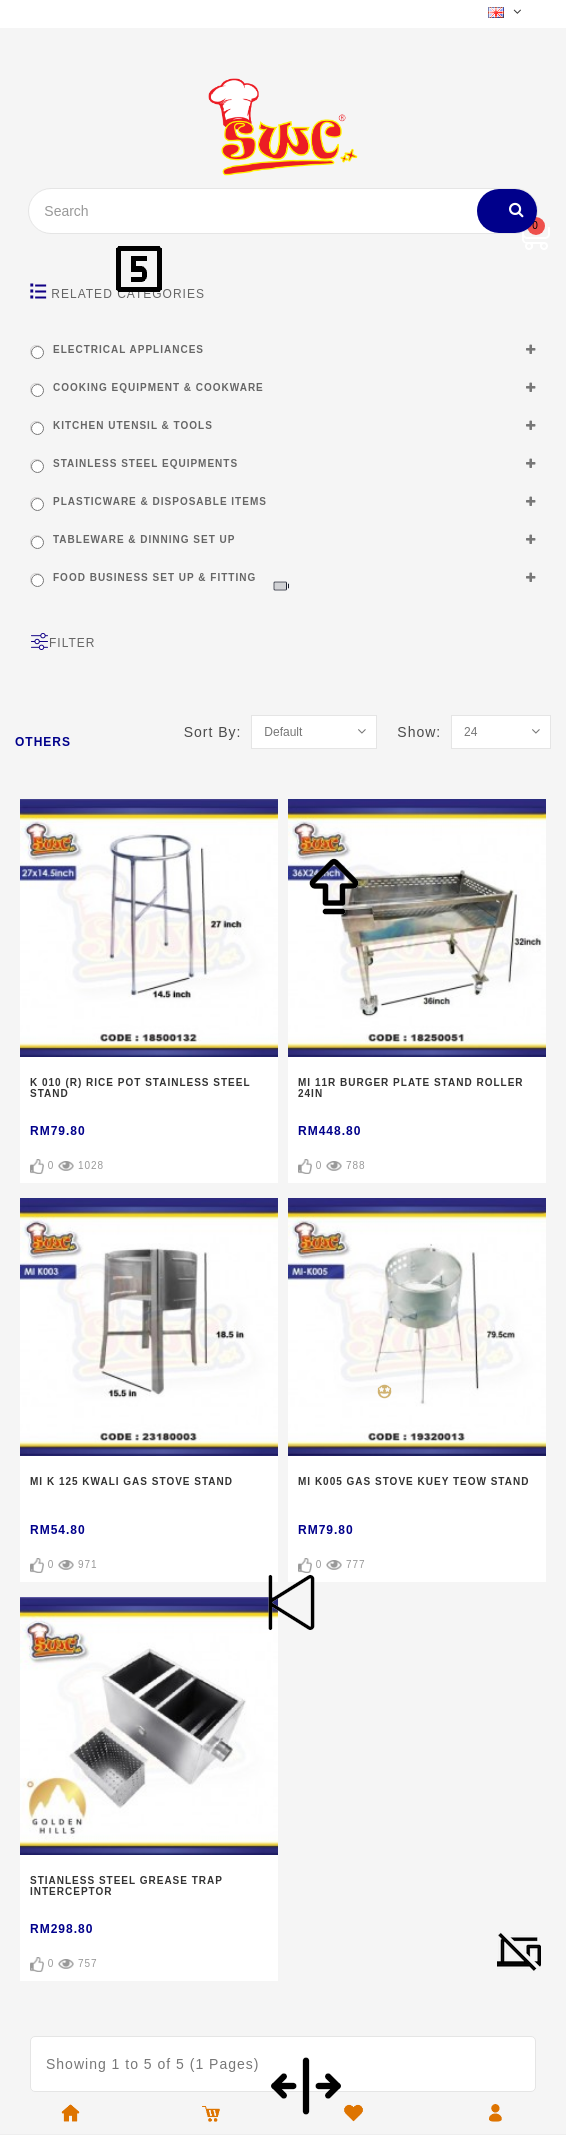  What do you see at coordinates (291, 1602) in the screenshot?
I see `skip to previous track` at bounding box center [291, 1602].